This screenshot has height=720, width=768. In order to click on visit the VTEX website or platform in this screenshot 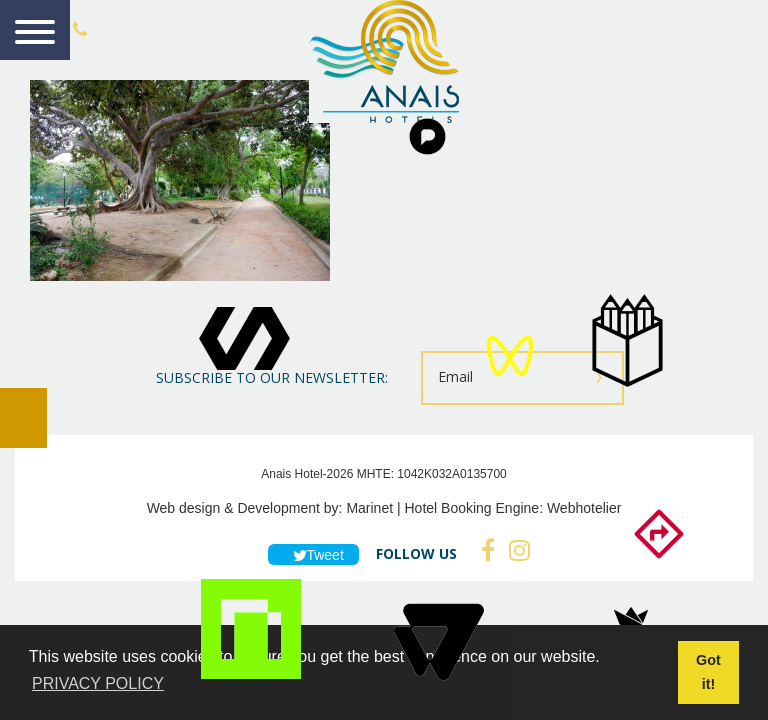, I will do `click(439, 642)`.